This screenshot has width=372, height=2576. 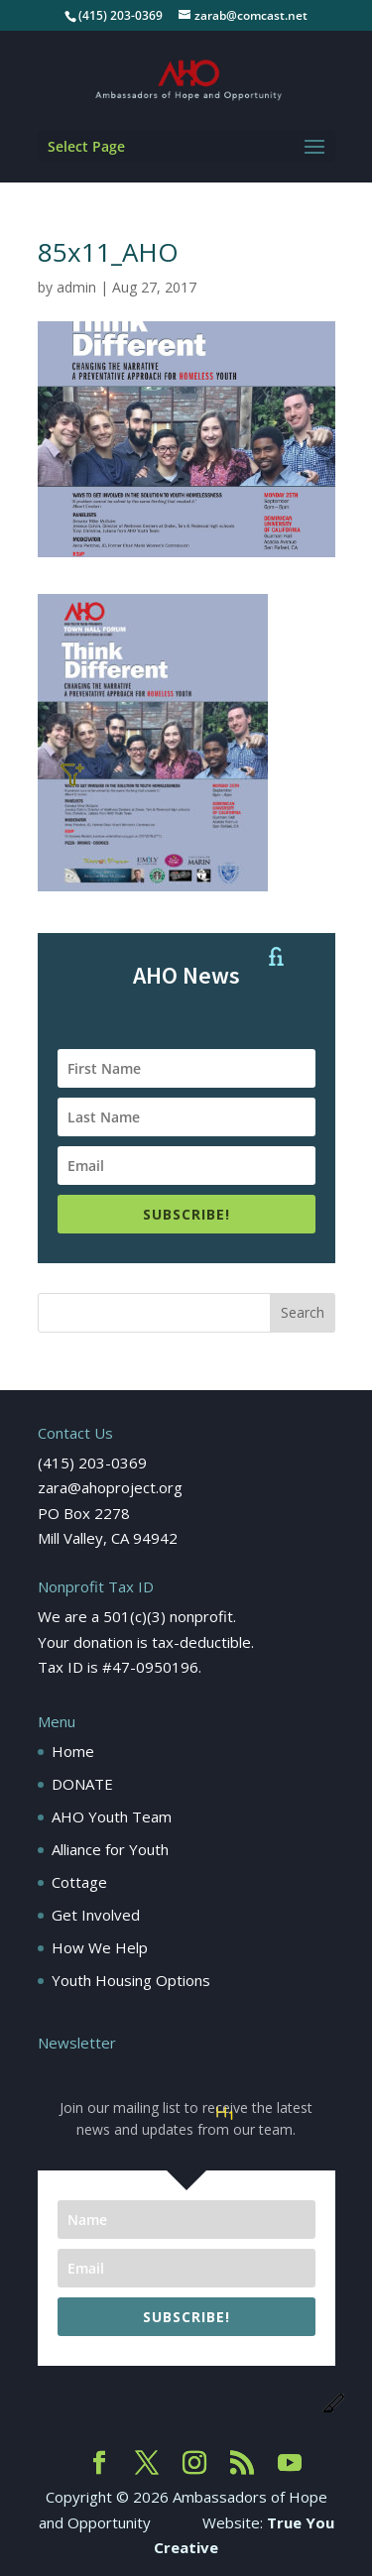 What do you see at coordinates (276, 956) in the screenshot?
I see `apply ligature formatting to selected text` at bounding box center [276, 956].